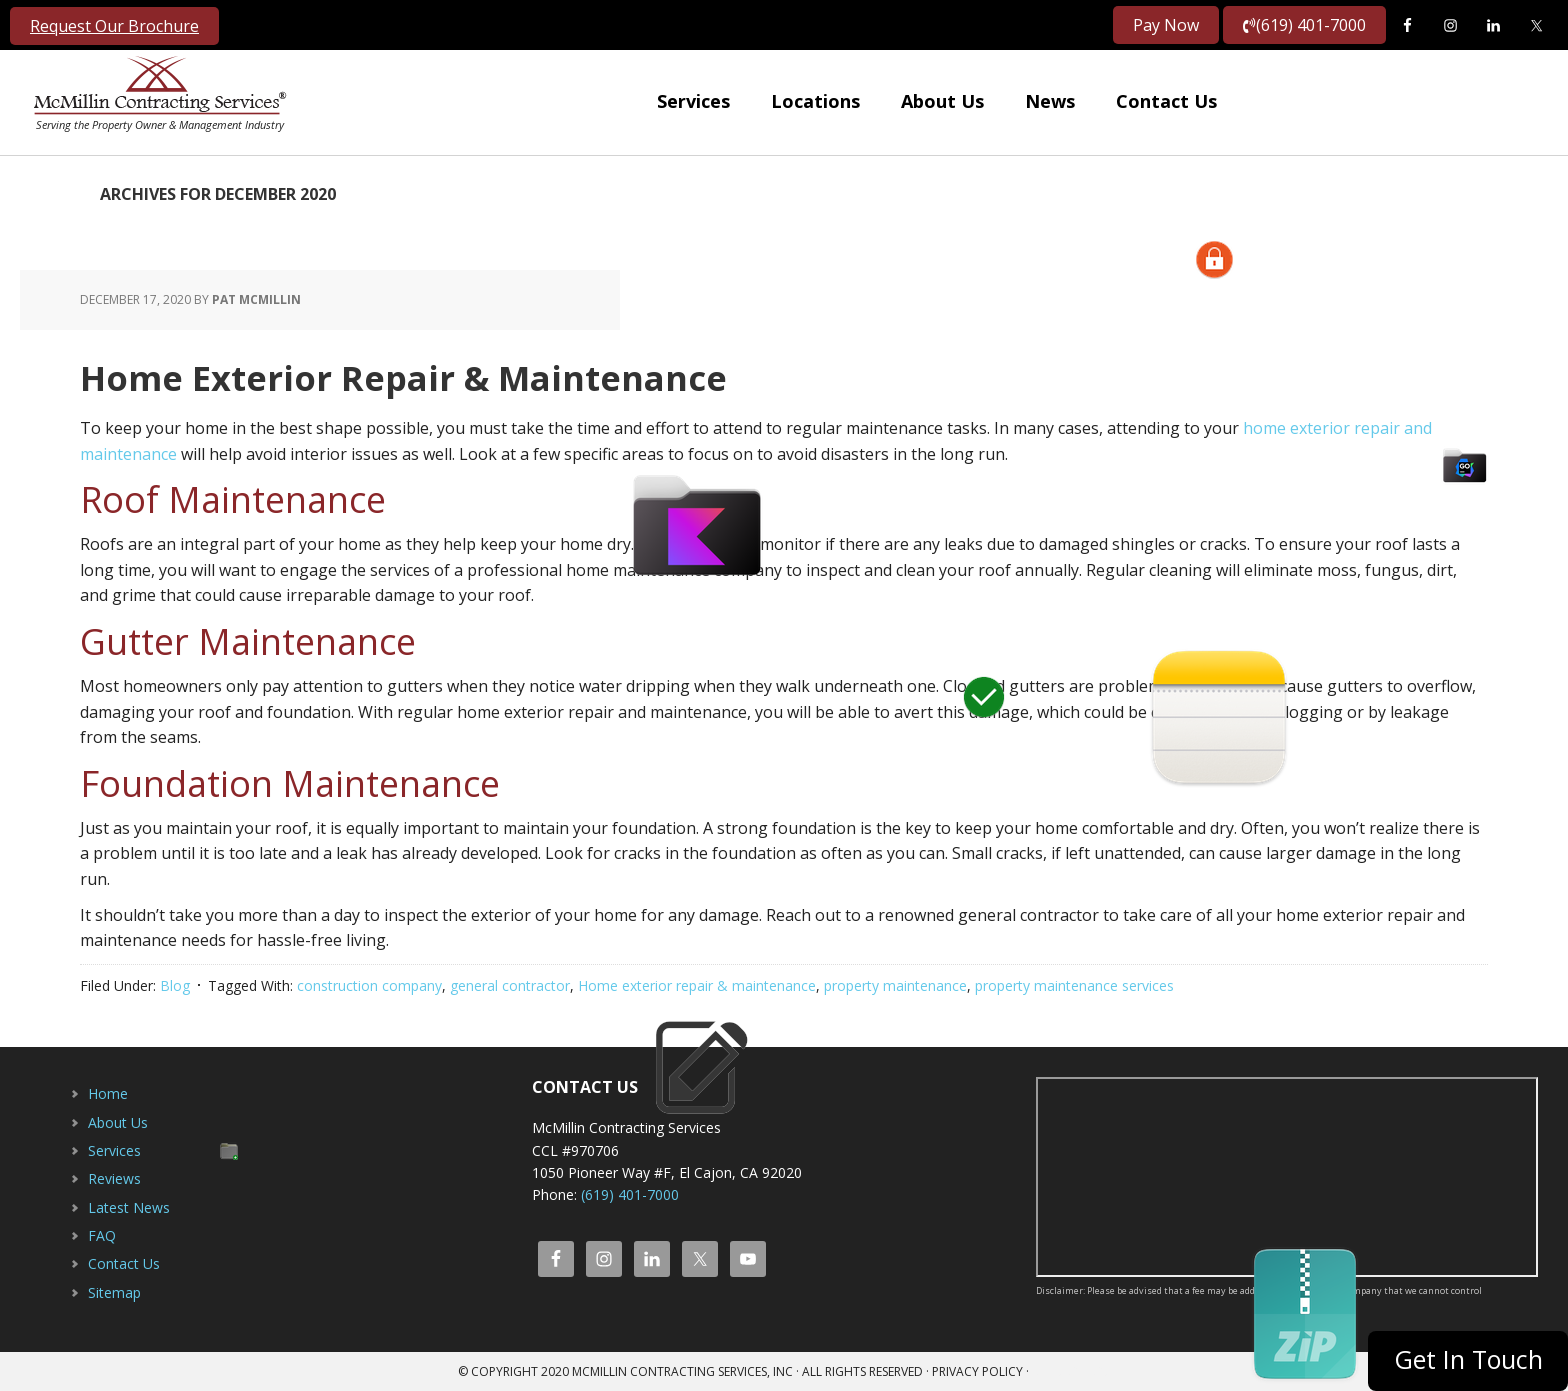 The height and width of the screenshot is (1391, 1568). Describe the element at coordinates (1305, 1314) in the screenshot. I see `open or extract a compressed zip file` at that location.